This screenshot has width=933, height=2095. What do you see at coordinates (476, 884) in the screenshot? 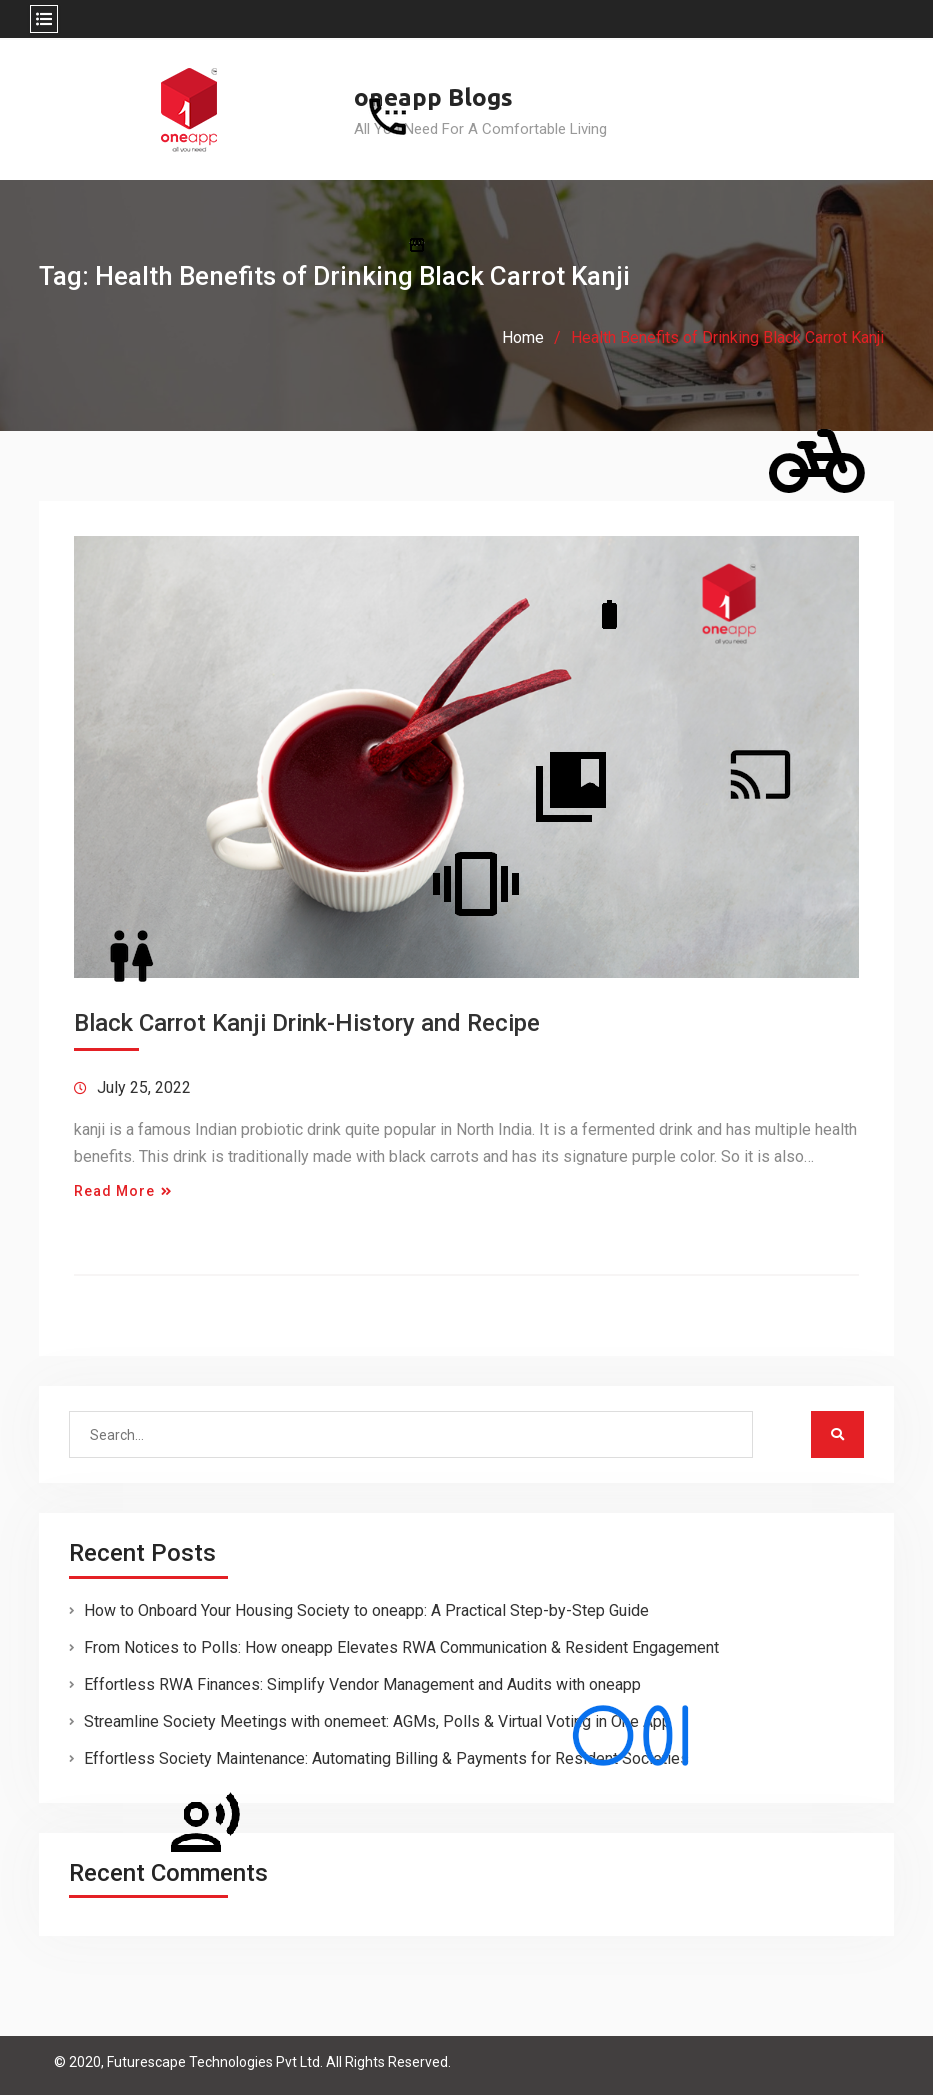
I see `toggle vibration mode on or off` at bounding box center [476, 884].